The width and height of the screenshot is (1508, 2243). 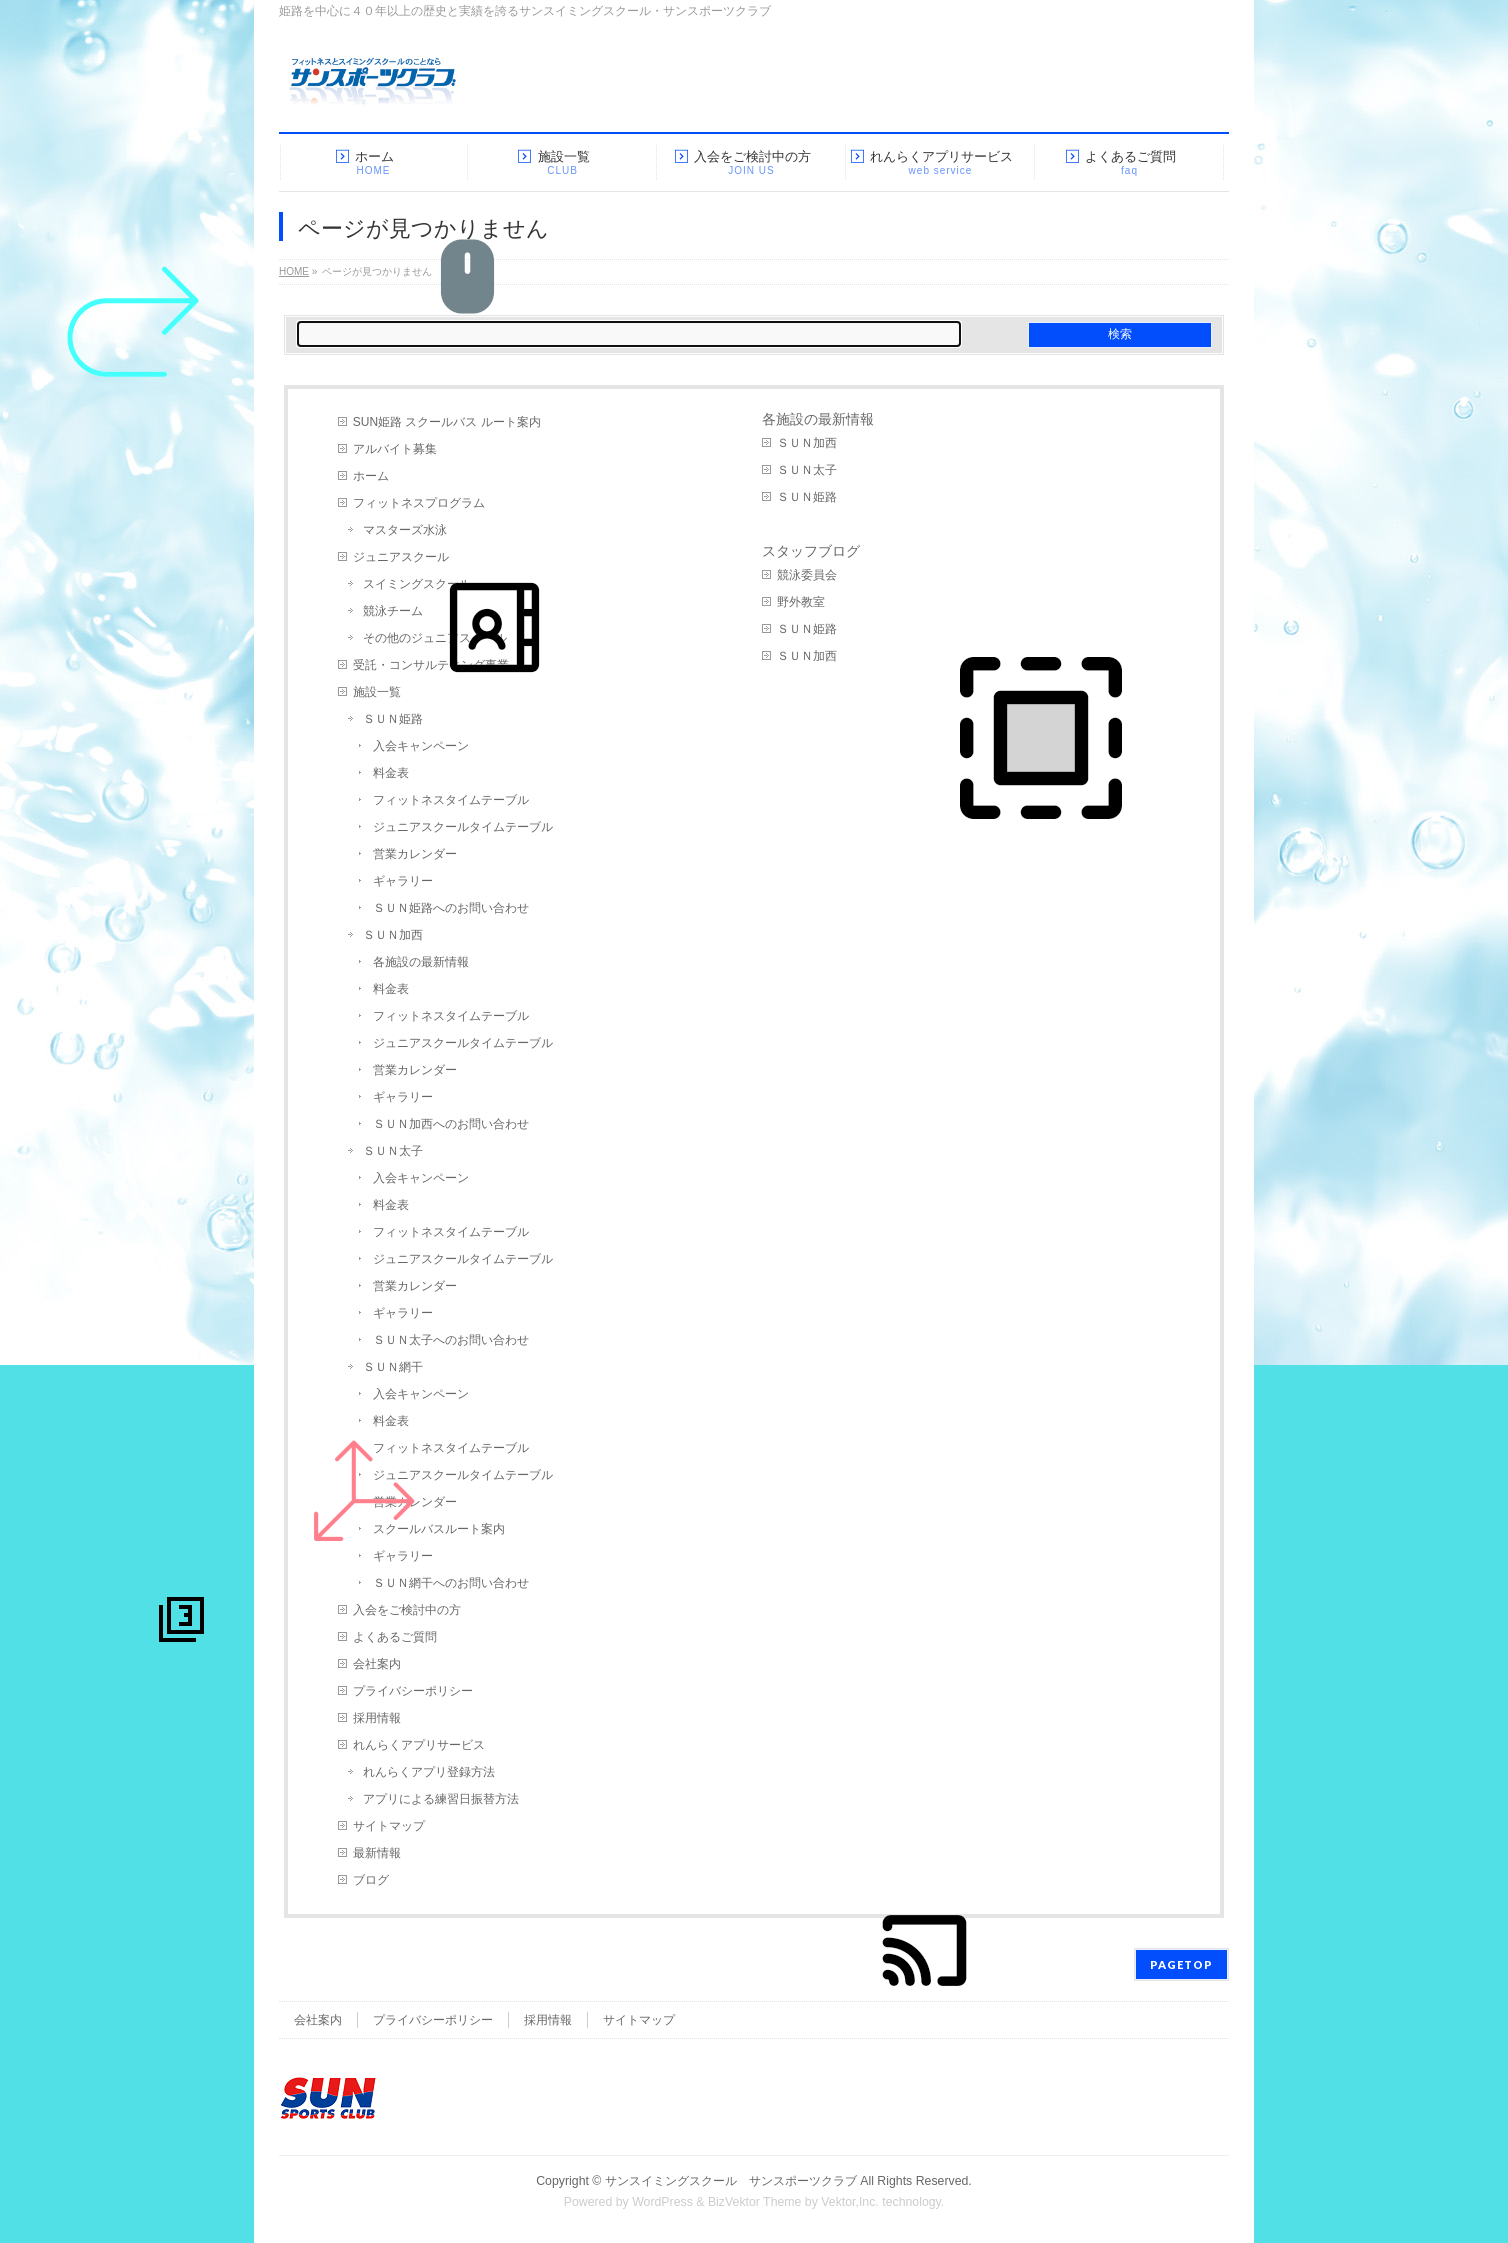 I want to click on select all items in the current view, so click(x=1041, y=738).